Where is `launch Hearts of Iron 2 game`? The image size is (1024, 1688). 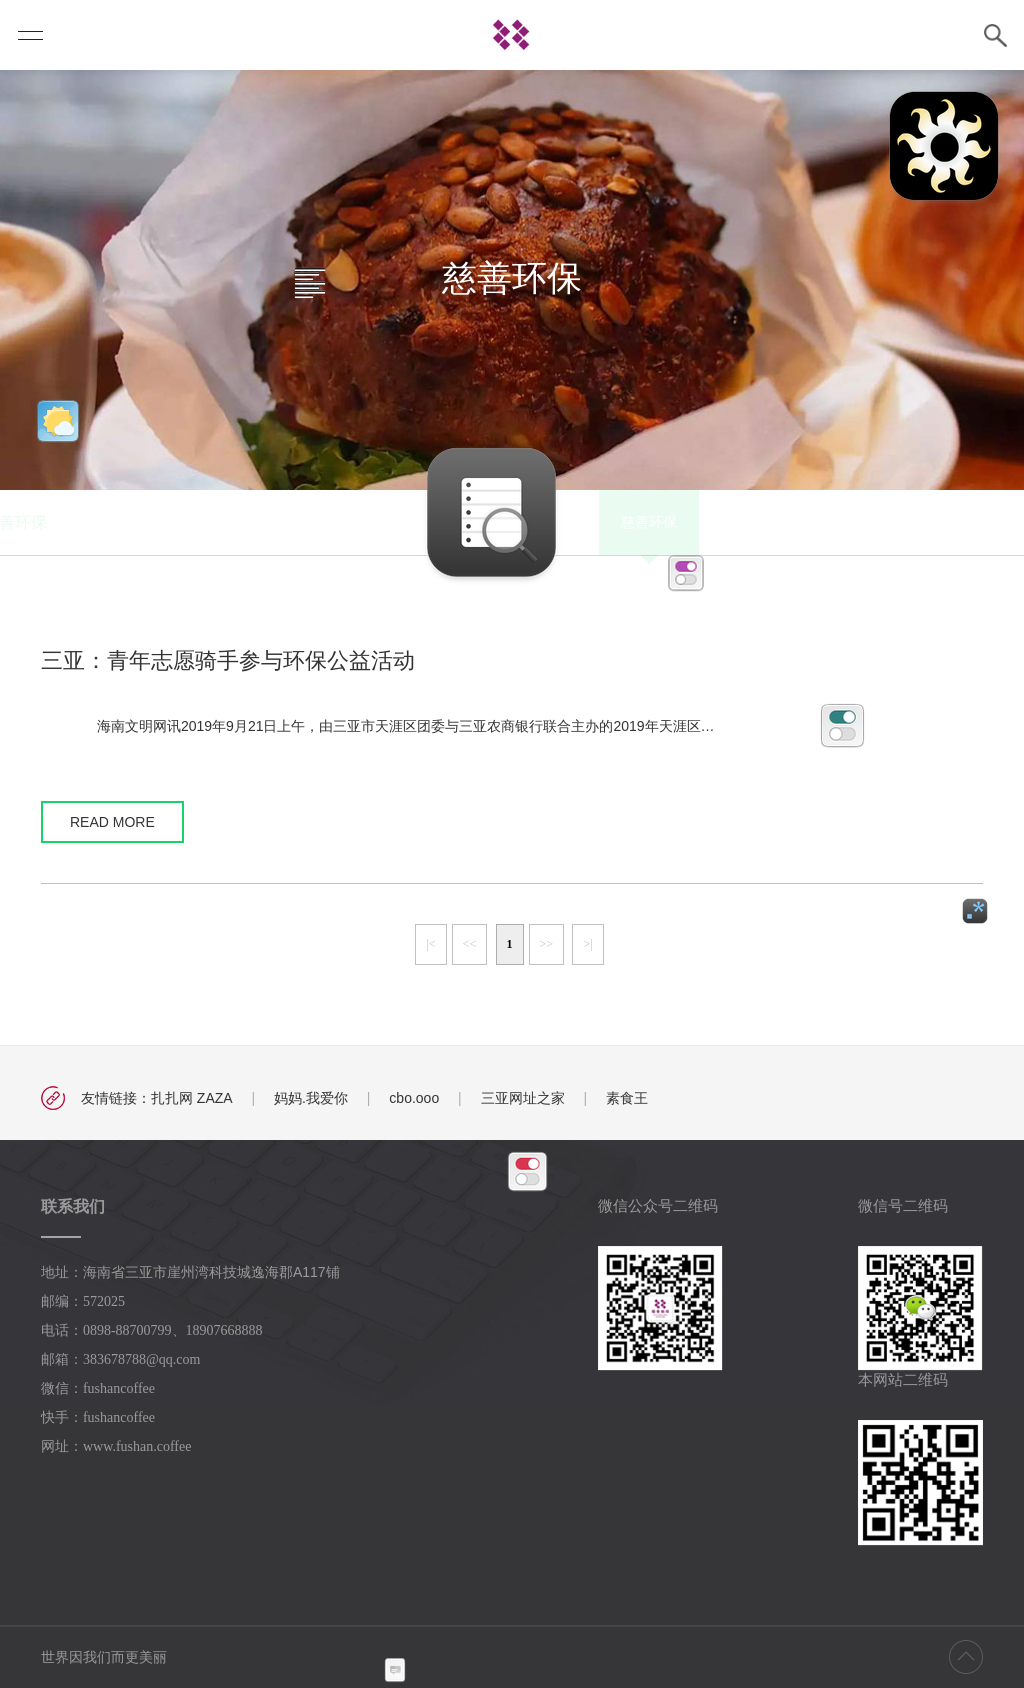 launch Hearts of Iron 2 game is located at coordinates (944, 146).